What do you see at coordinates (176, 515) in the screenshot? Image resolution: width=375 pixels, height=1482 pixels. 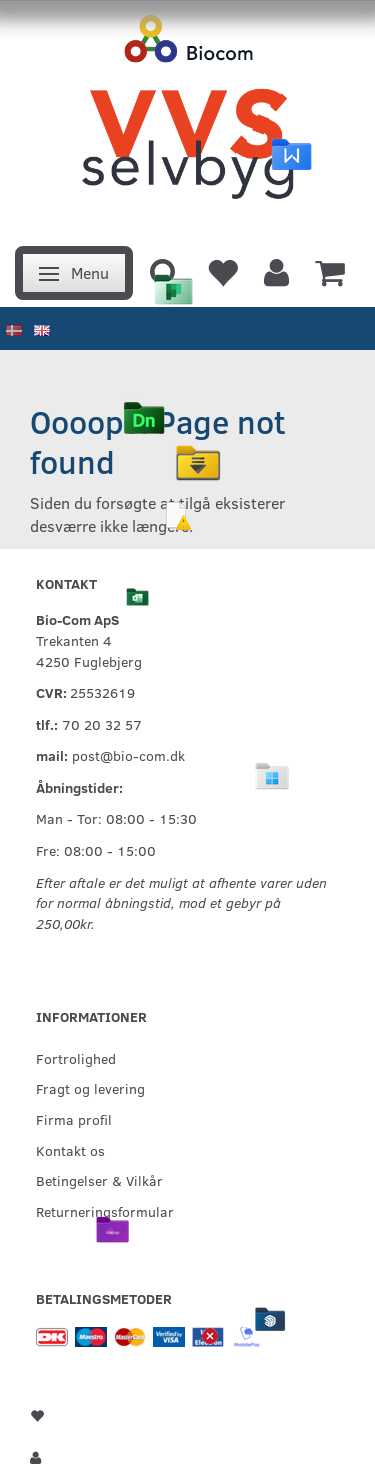 I see `indicates a file with an error or warning` at bounding box center [176, 515].